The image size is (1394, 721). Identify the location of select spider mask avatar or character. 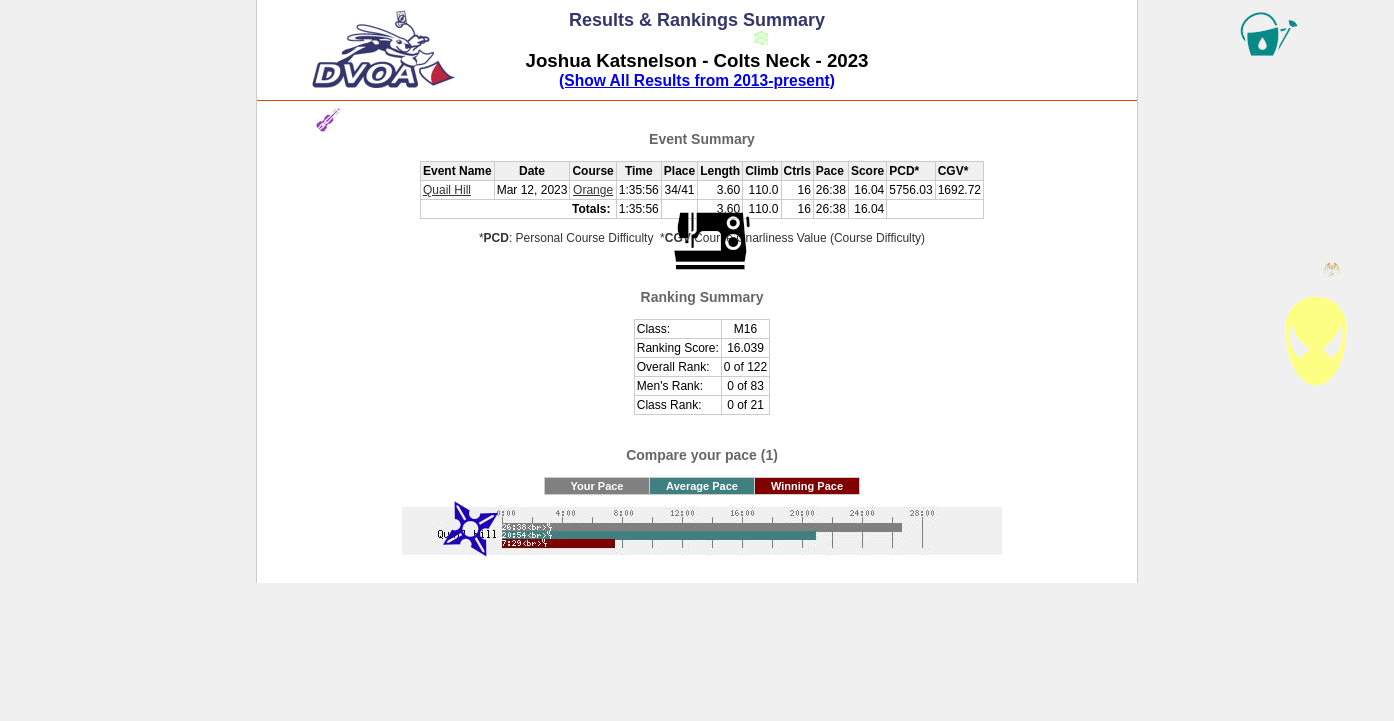
(1316, 341).